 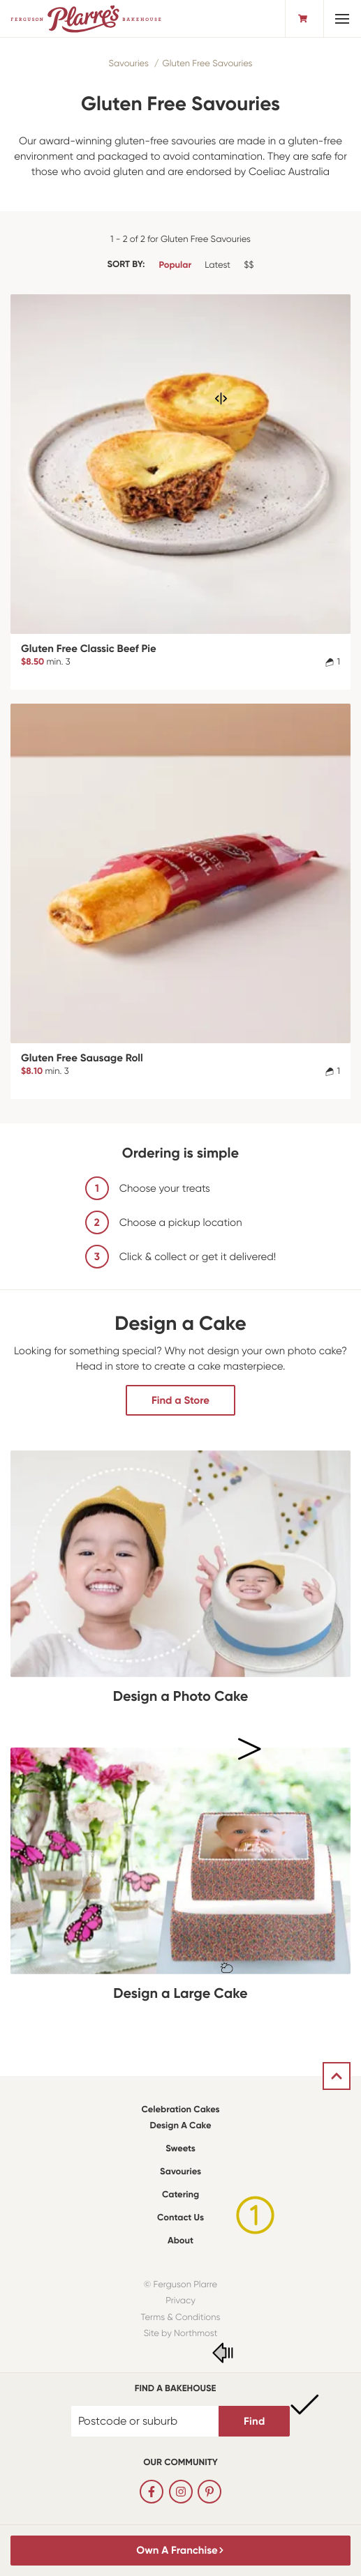 I want to click on navigate to the next item or page, so click(x=248, y=1749).